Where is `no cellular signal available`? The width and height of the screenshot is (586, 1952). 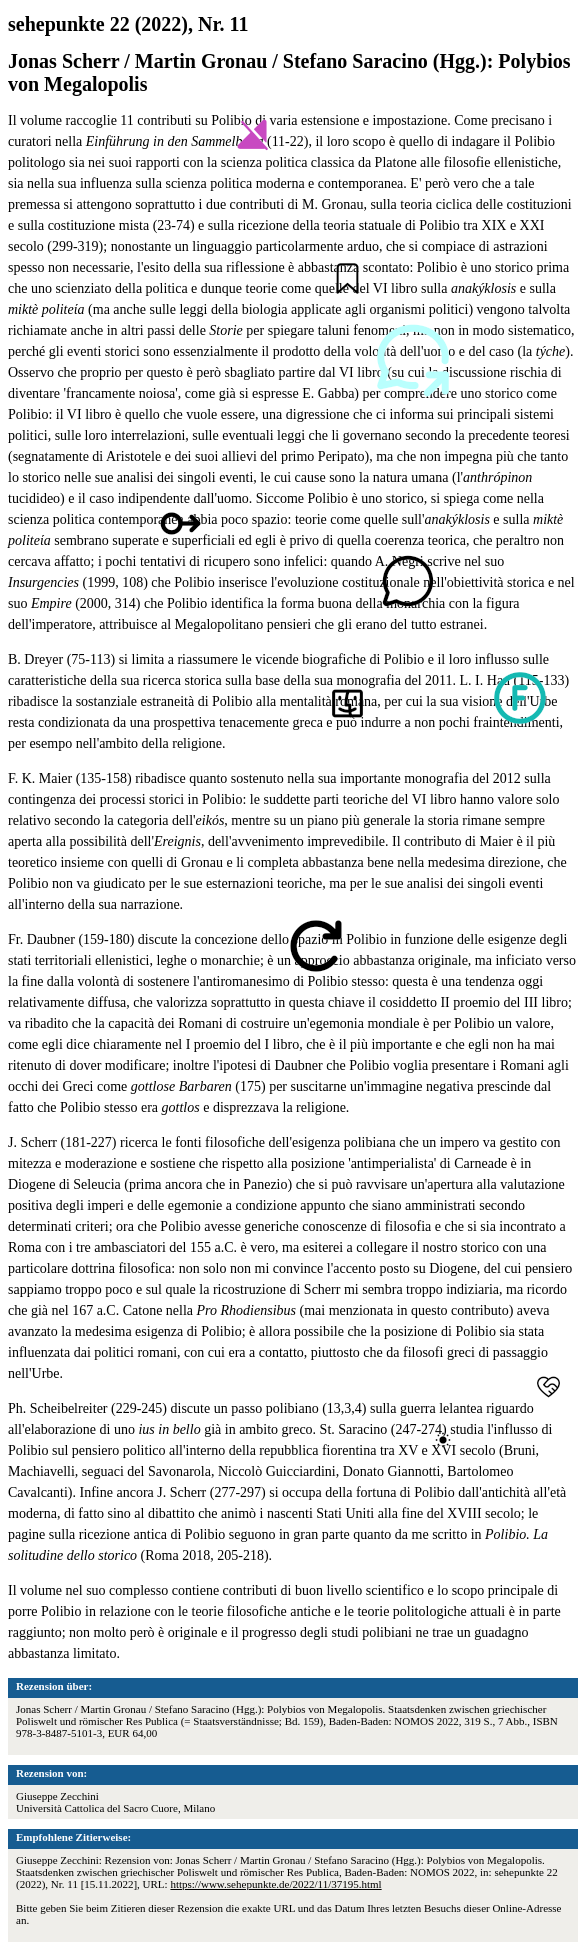
no cellular signal available is located at coordinates (254, 135).